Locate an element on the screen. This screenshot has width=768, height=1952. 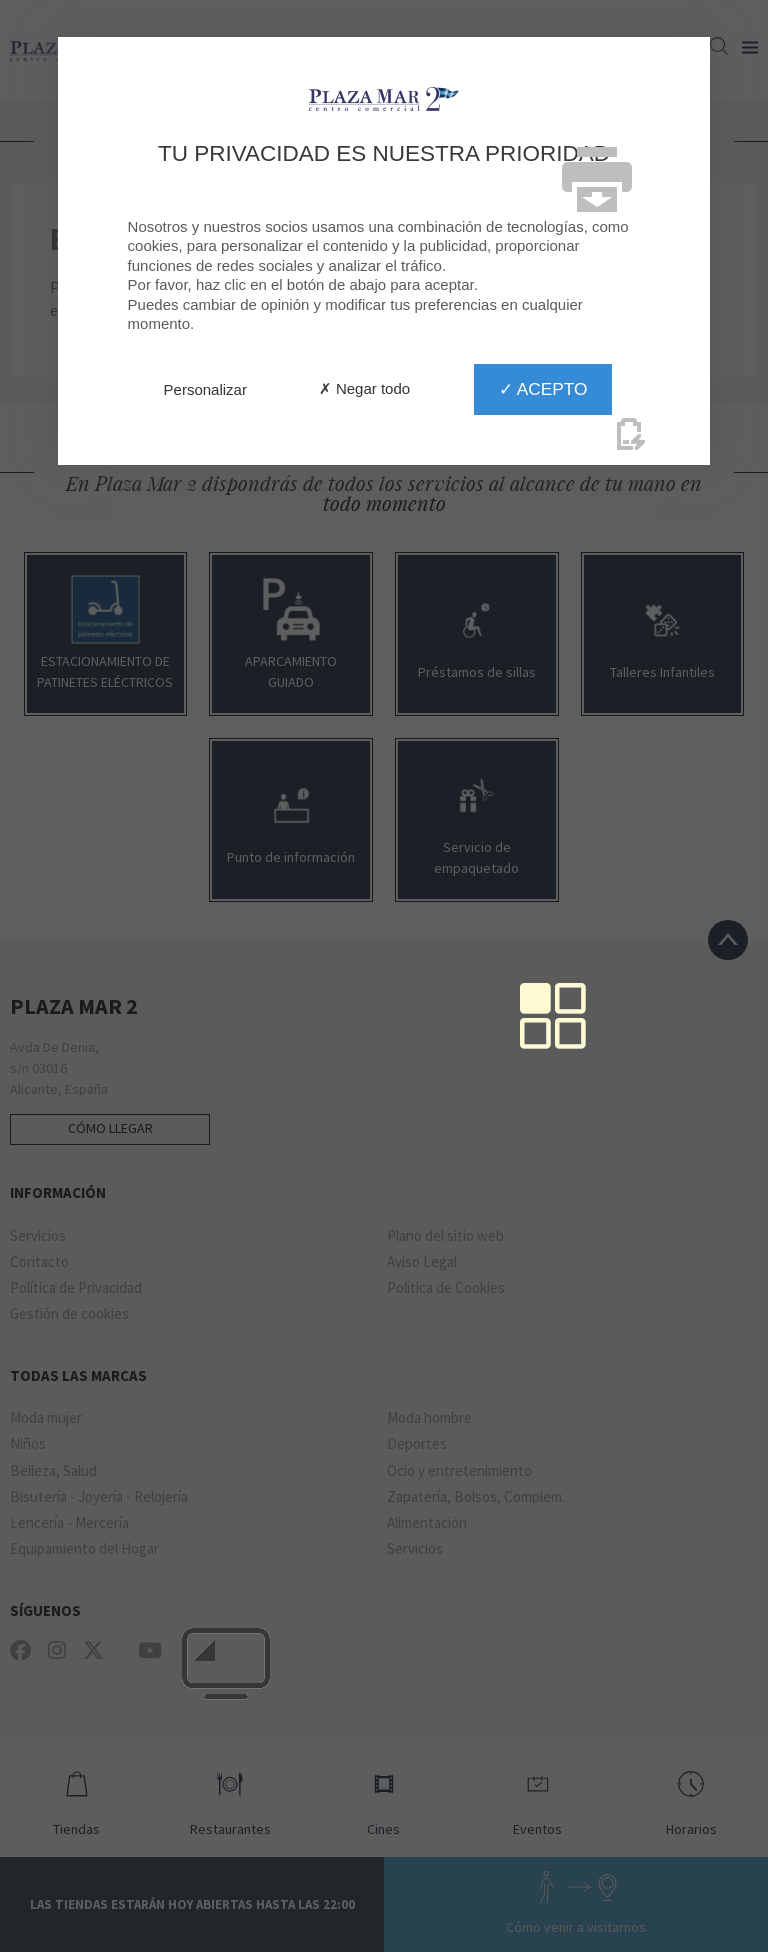
indicates battery is low but currently charging is located at coordinates (629, 434).